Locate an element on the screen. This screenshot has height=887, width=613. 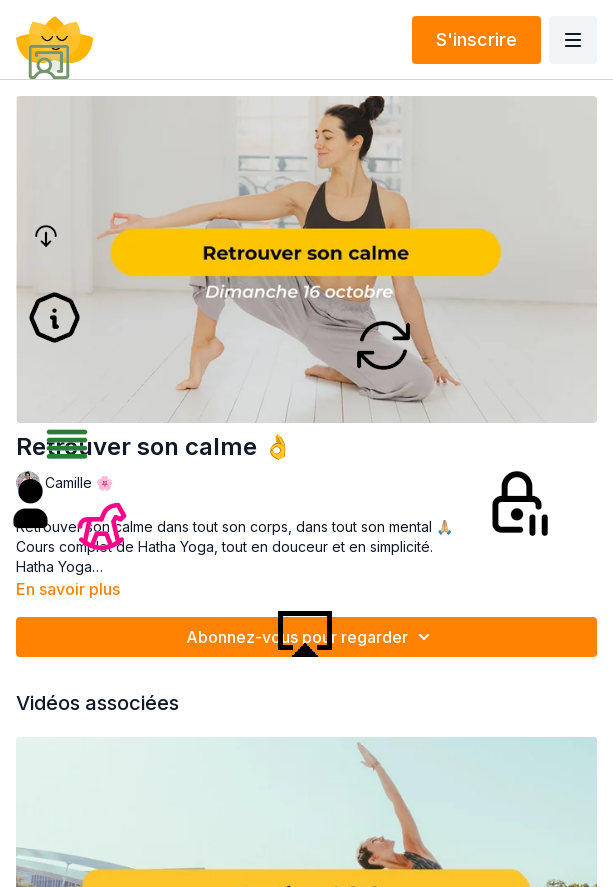
download or save content from the cloud is located at coordinates (46, 236).